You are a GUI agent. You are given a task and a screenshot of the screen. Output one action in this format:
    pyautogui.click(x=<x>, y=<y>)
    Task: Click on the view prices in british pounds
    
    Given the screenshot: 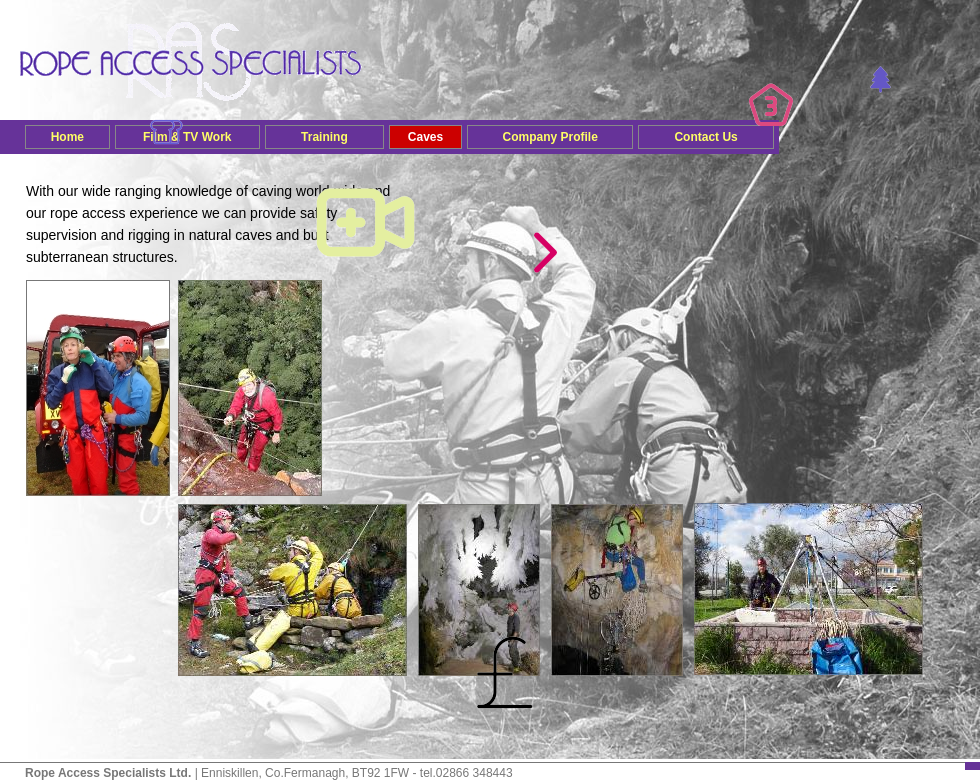 What is the action you would take?
    pyautogui.click(x=508, y=674)
    